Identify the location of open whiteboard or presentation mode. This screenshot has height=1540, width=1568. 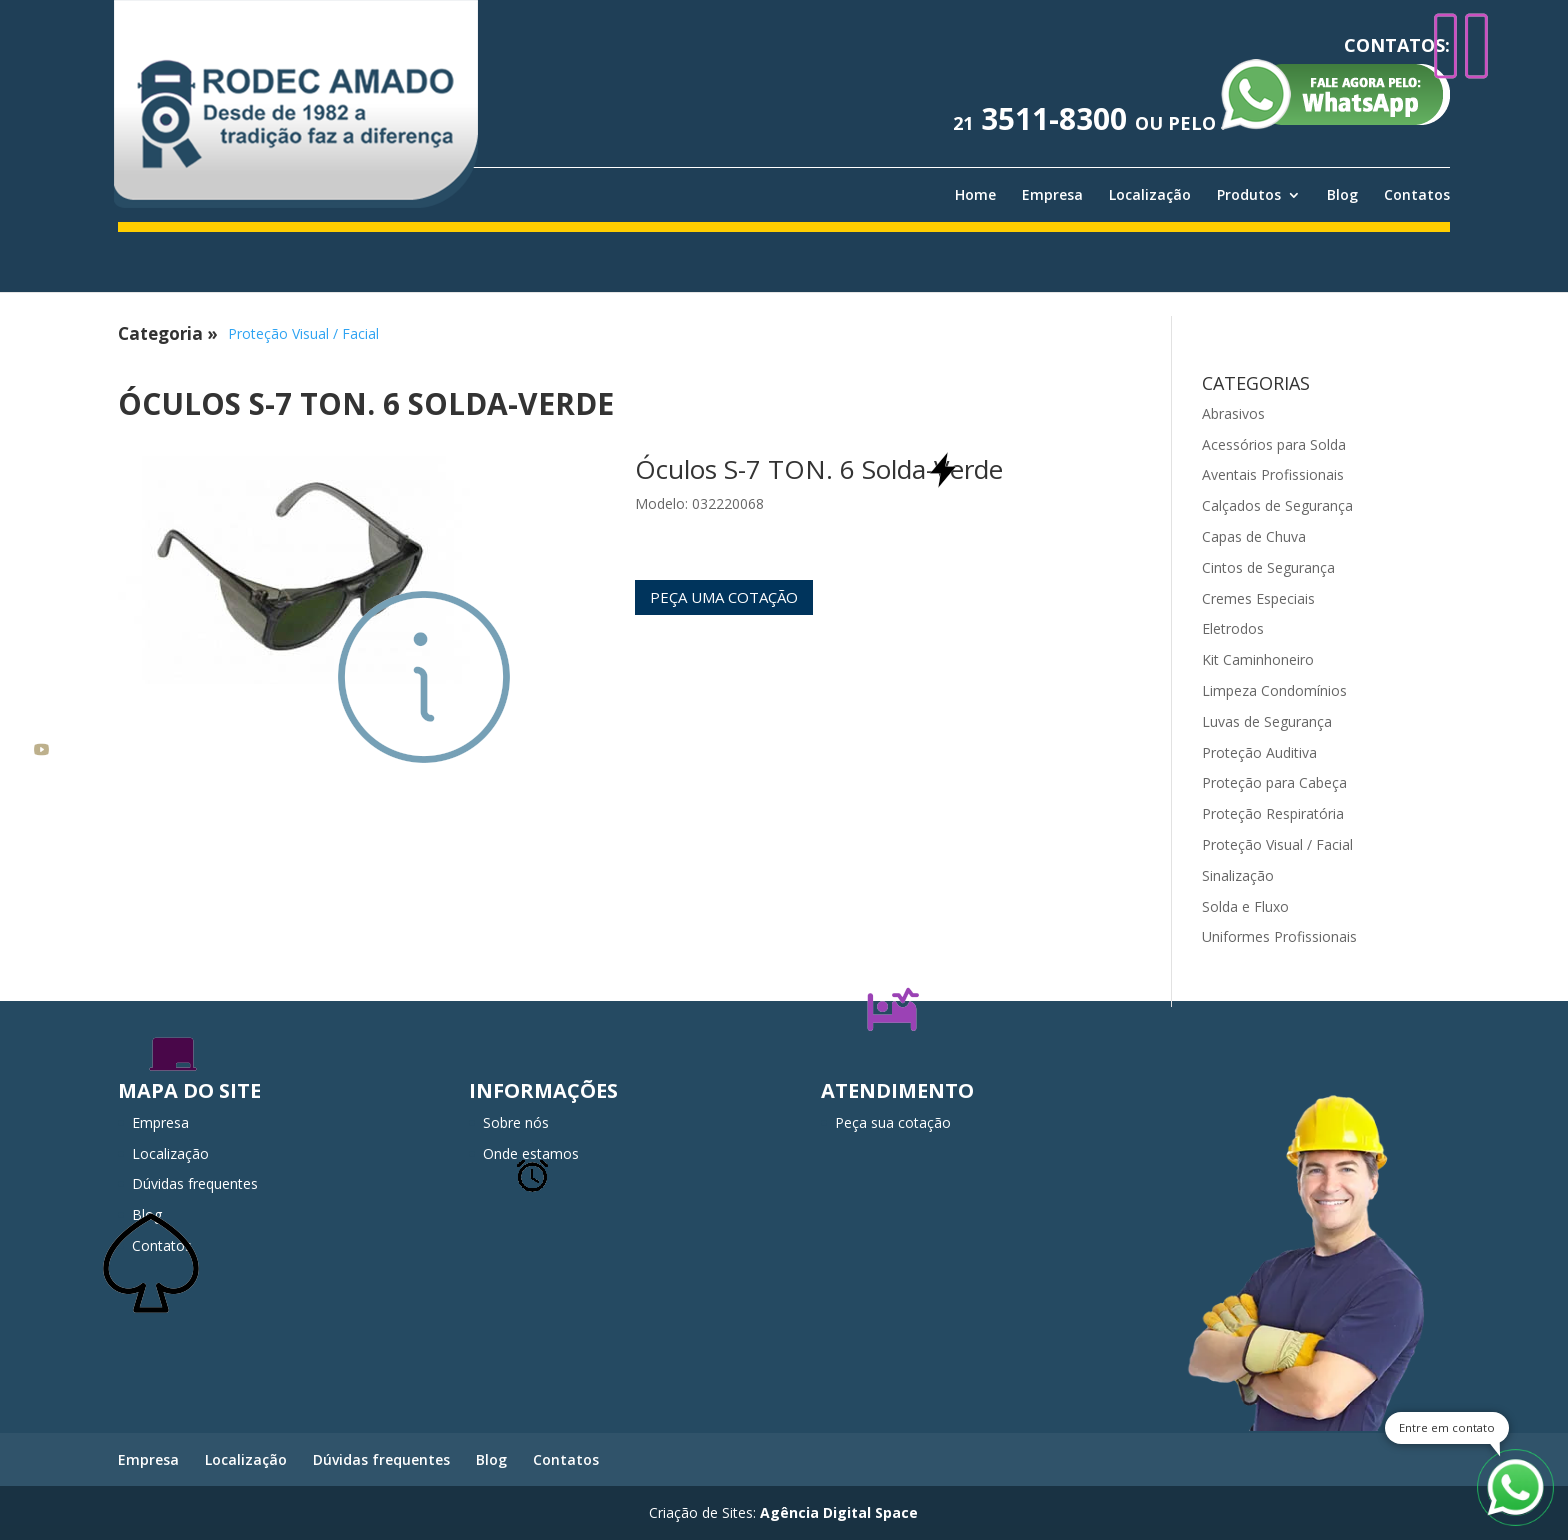
(173, 1055).